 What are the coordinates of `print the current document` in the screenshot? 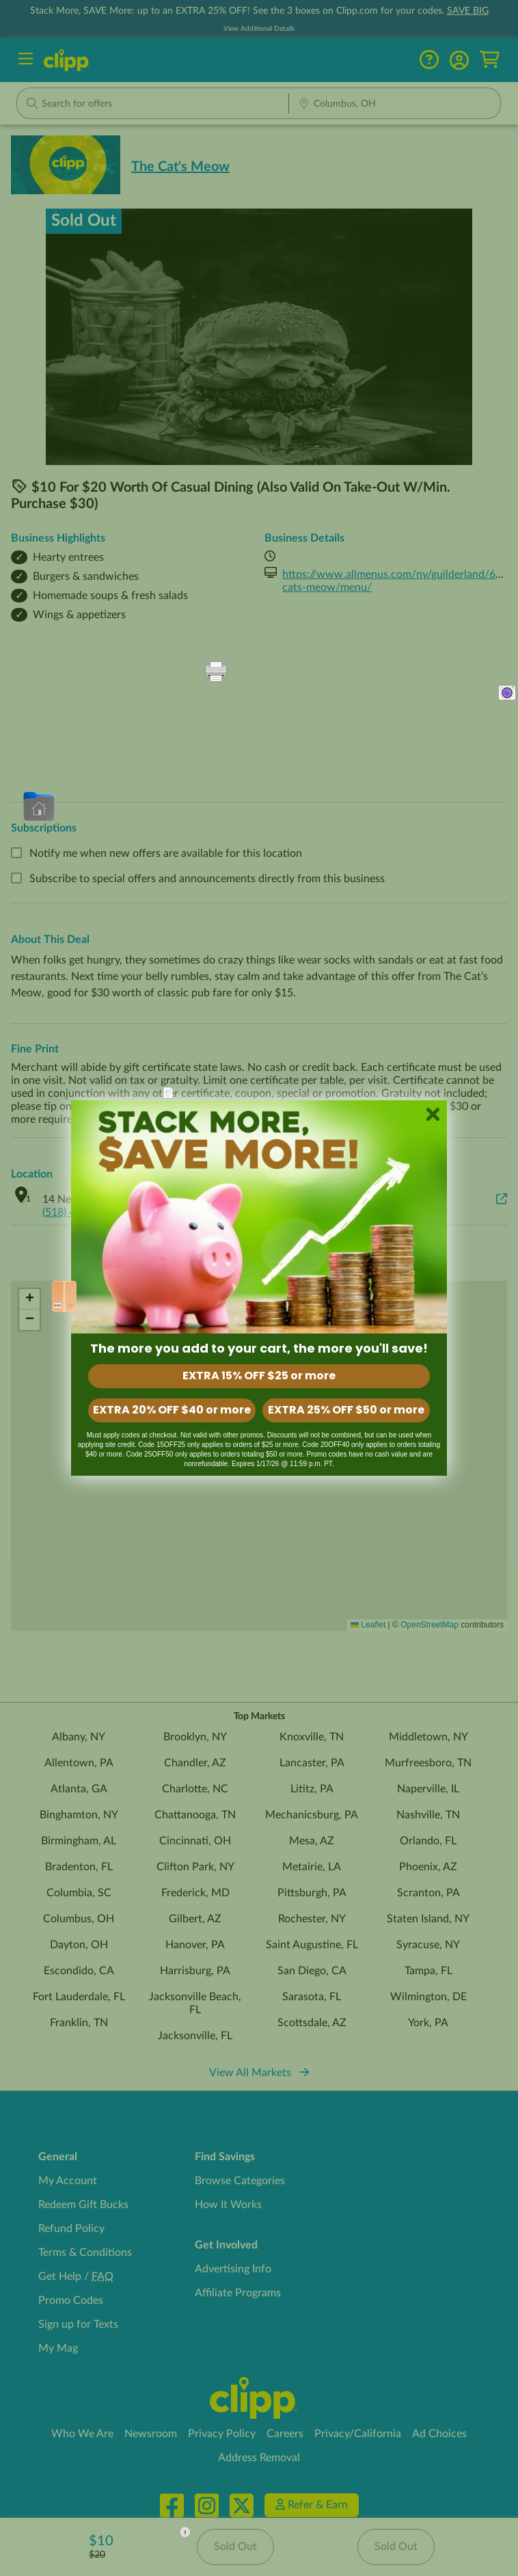 It's located at (216, 672).